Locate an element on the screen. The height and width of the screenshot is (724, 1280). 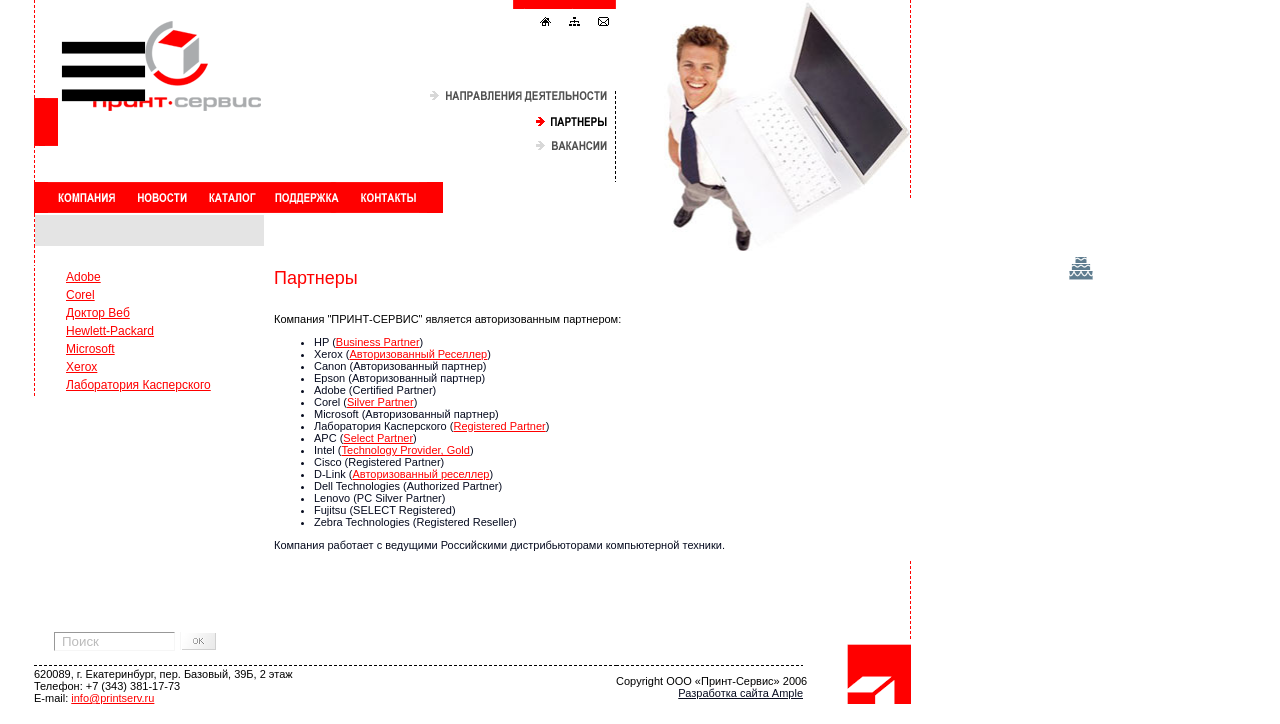
open the navigation menu is located at coordinates (103, 71).